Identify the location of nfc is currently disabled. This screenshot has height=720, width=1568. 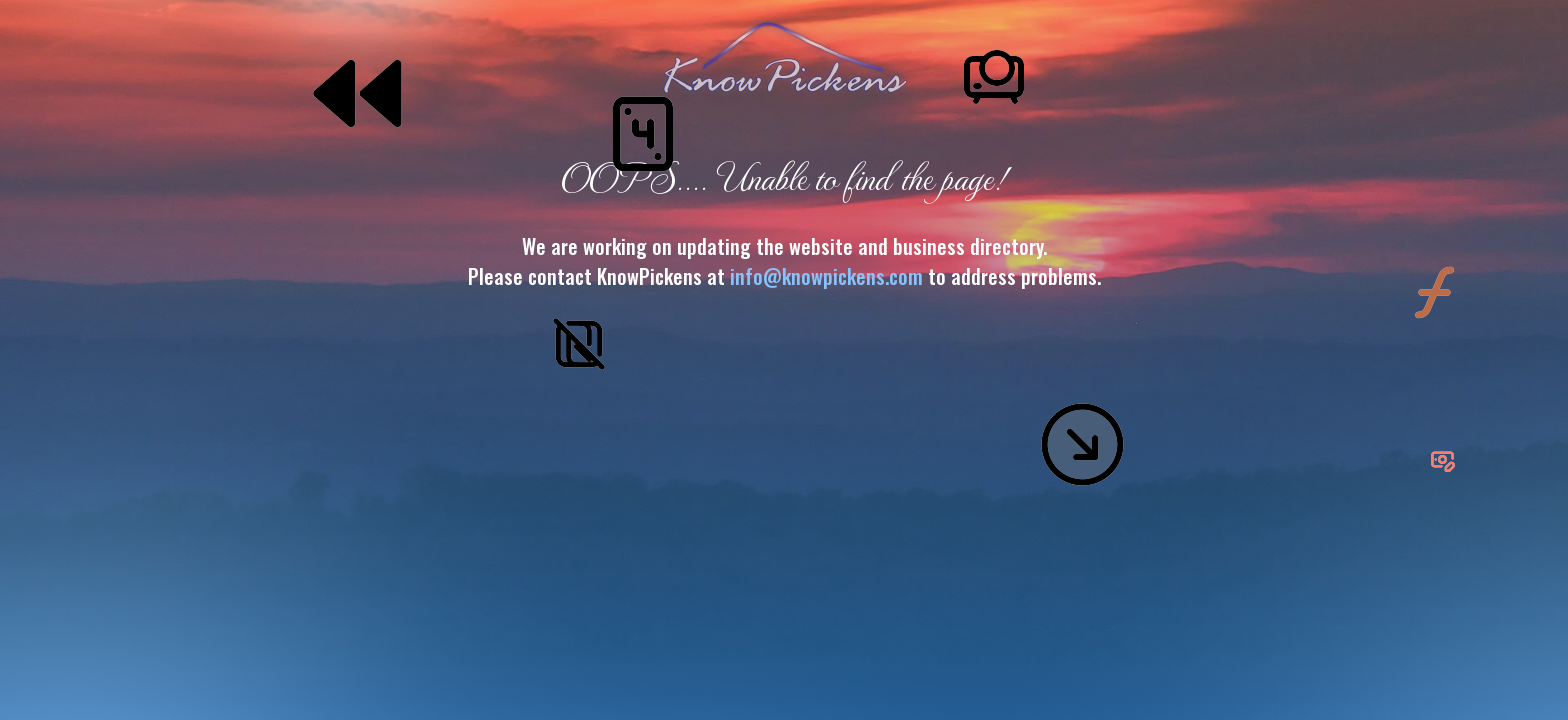
(579, 344).